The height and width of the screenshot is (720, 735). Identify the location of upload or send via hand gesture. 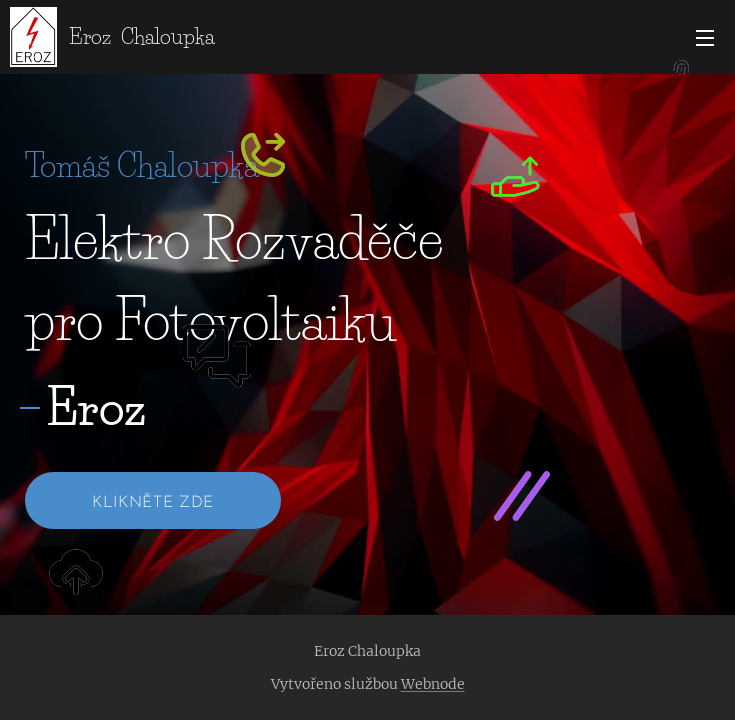
(517, 179).